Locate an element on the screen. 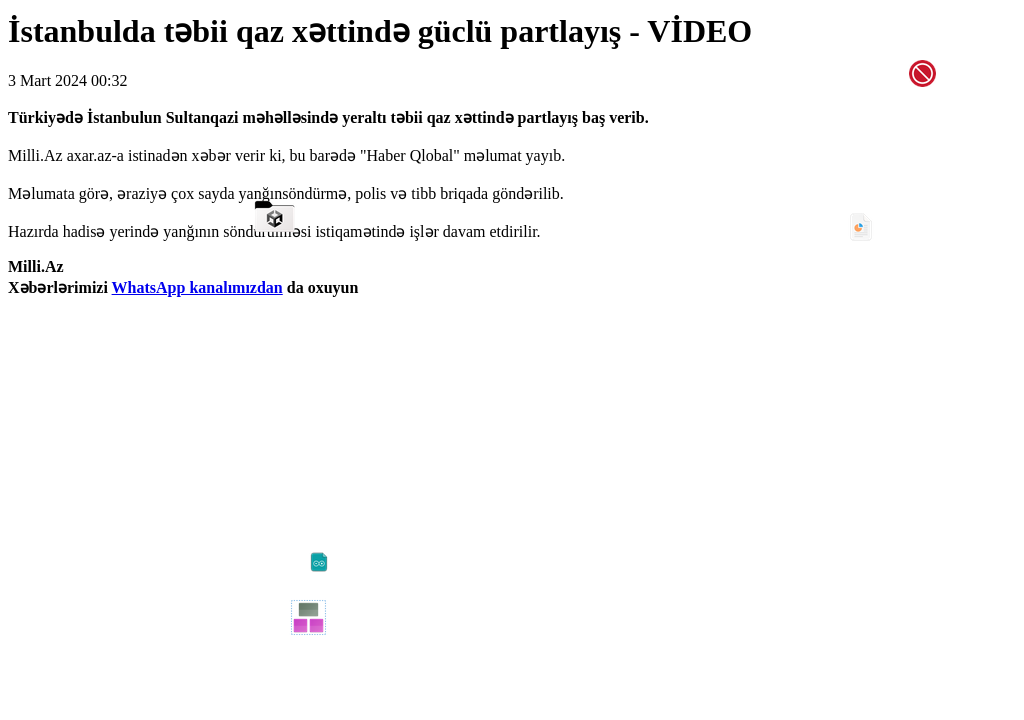 The width and height of the screenshot is (1024, 720). select all items in the current view is located at coordinates (308, 617).